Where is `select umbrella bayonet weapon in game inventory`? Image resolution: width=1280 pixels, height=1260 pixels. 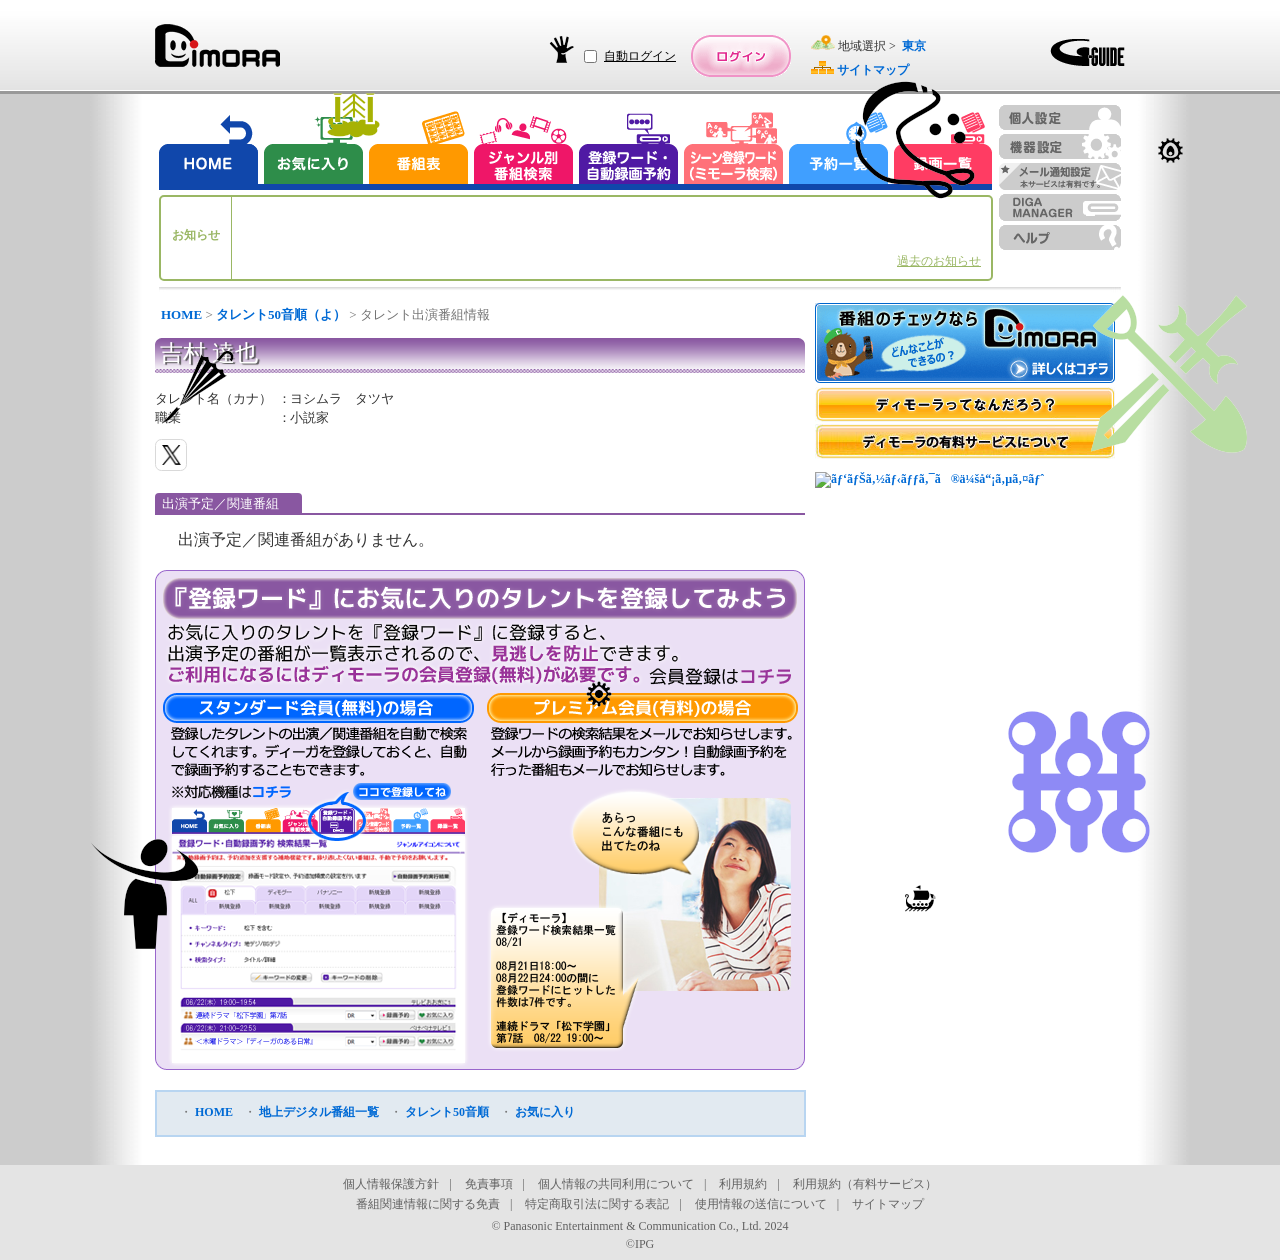
select umbrella bayonet weapon in game inventory is located at coordinates (197, 387).